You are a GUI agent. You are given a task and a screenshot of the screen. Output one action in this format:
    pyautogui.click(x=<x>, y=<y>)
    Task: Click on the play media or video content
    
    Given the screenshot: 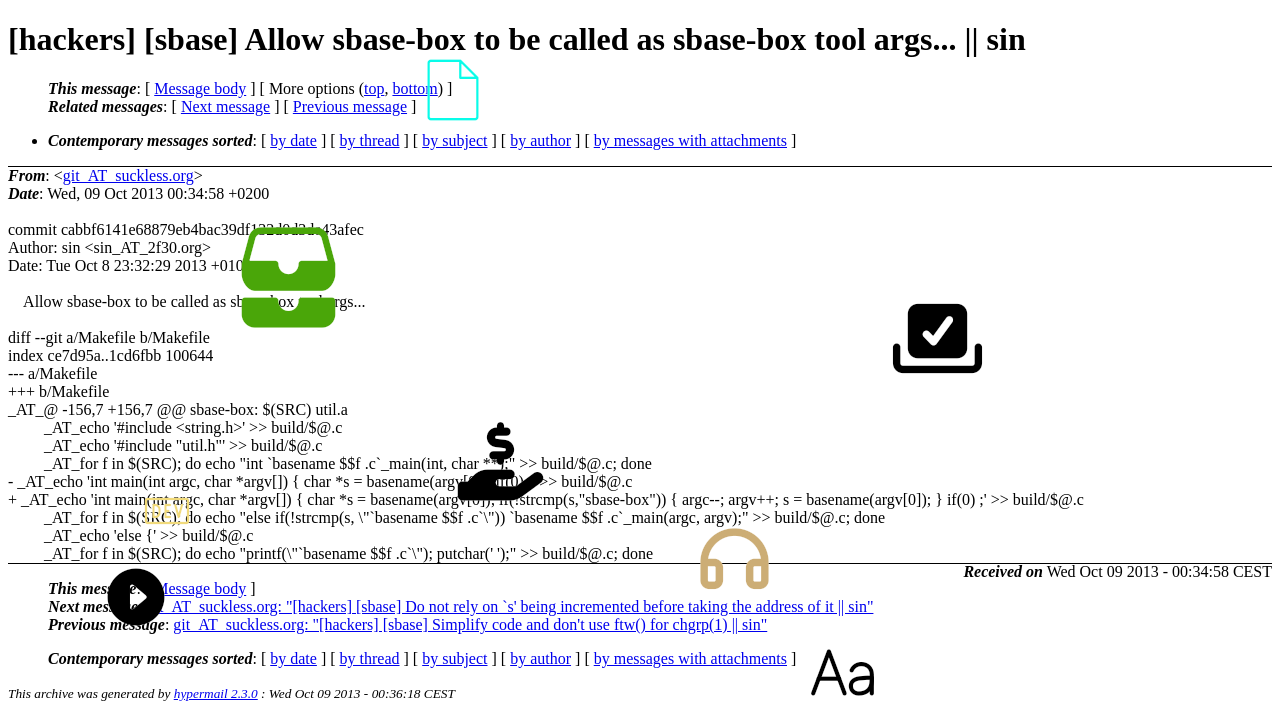 What is the action you would take?
    pyautogui.click(x=136, y=597)
    